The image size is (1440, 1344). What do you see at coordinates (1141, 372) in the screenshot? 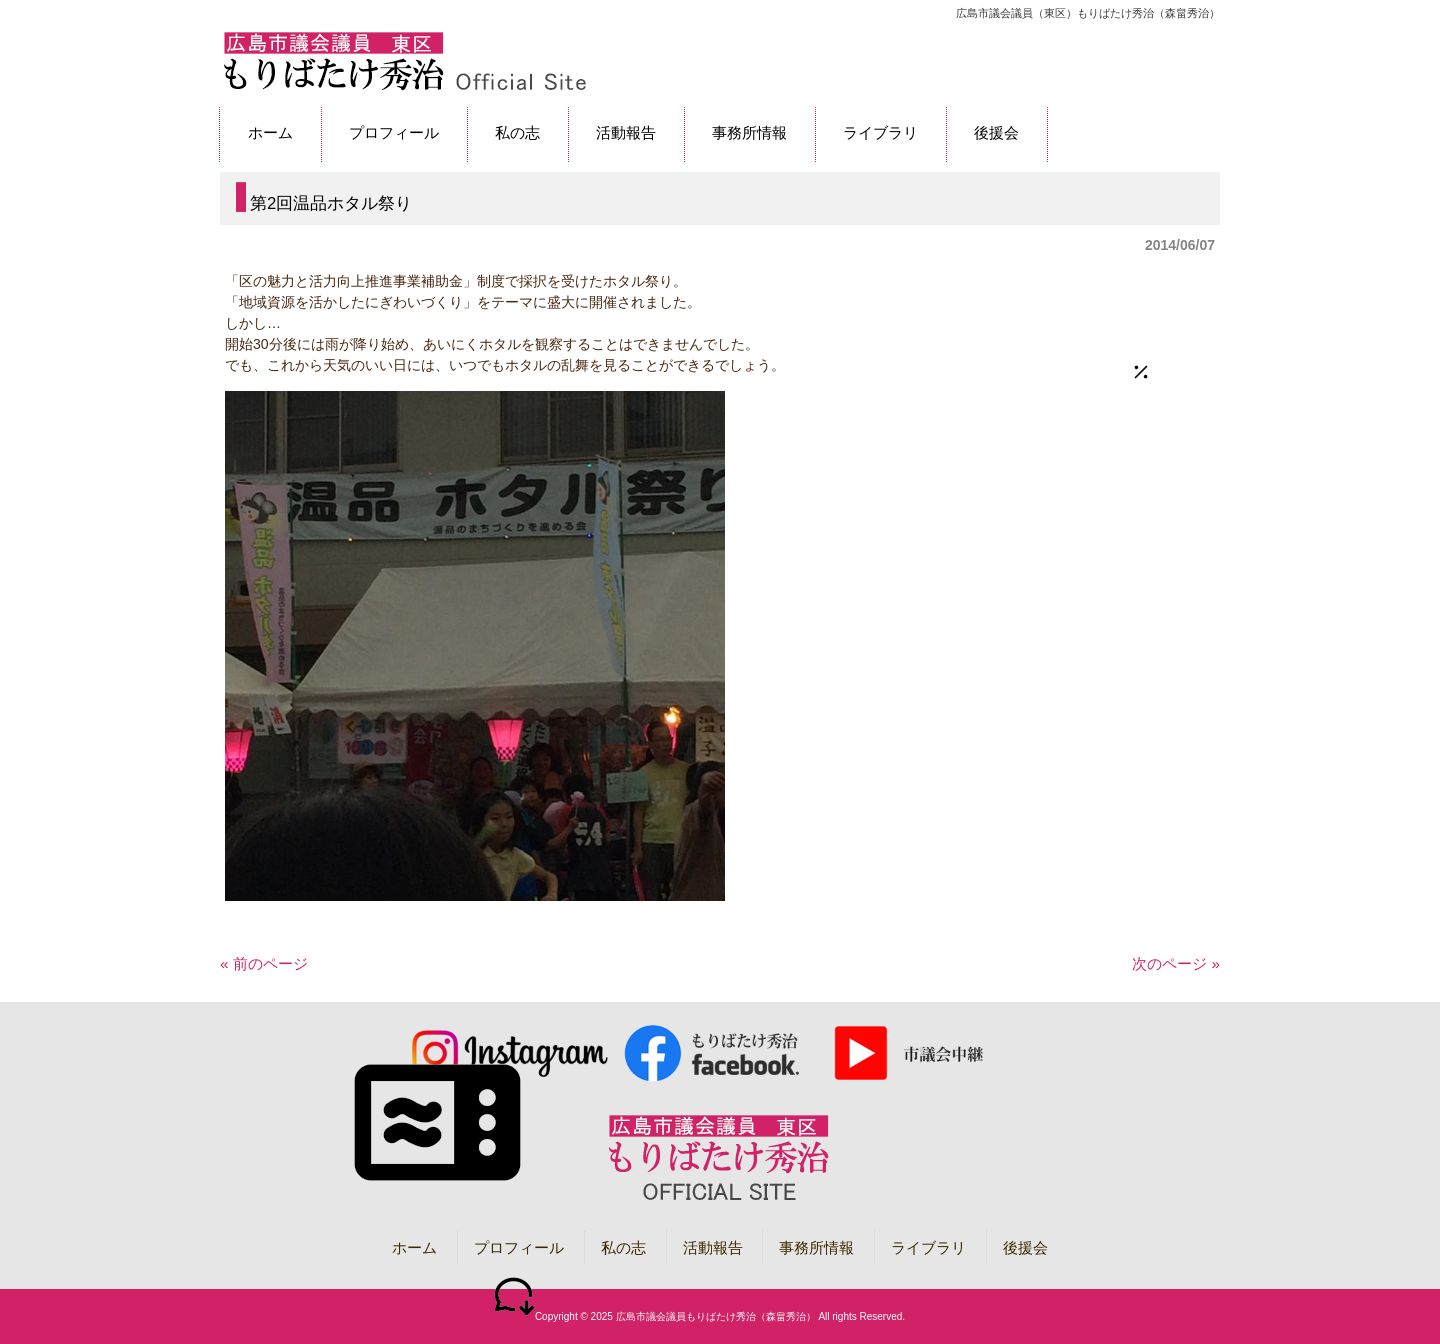
I see `view or apply a discount` at bounding box center [1141, 372].